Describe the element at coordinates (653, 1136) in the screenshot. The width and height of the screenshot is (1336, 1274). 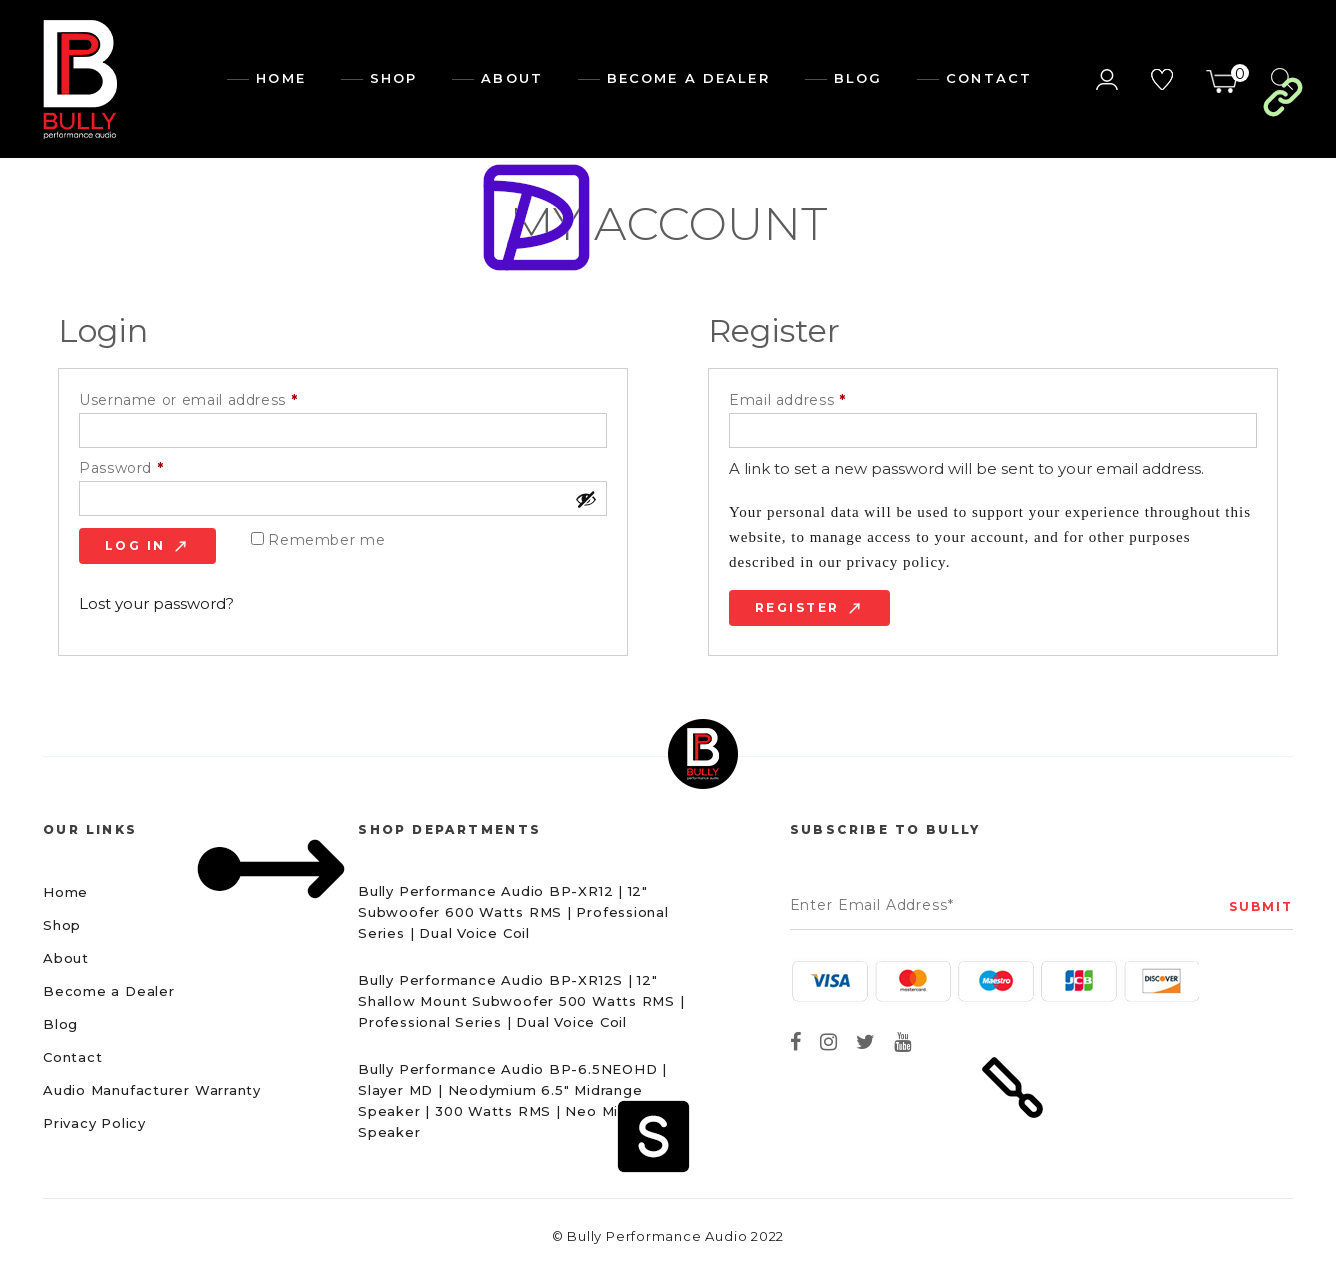
I see `stripe payment integration` at that location.